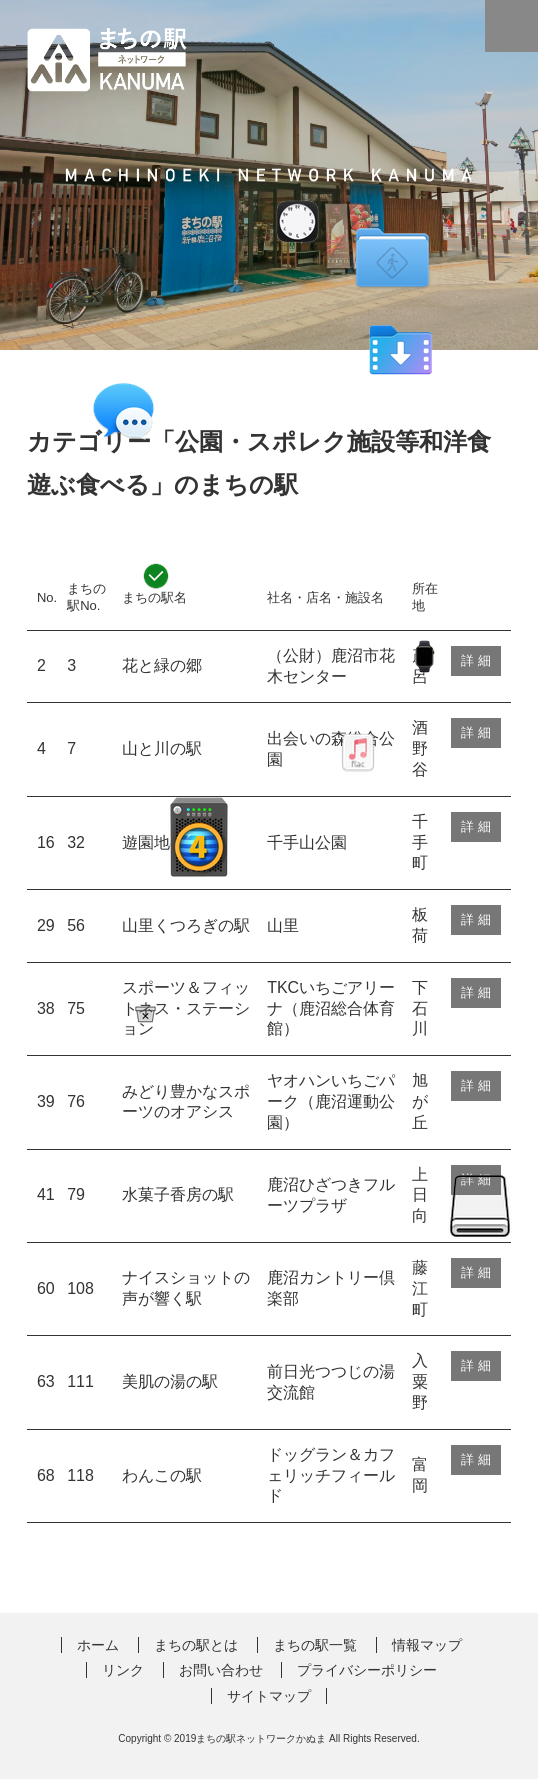  Describe the element at coordinates (297, 221) in the screenshot. I see `open the clock app` at that location.